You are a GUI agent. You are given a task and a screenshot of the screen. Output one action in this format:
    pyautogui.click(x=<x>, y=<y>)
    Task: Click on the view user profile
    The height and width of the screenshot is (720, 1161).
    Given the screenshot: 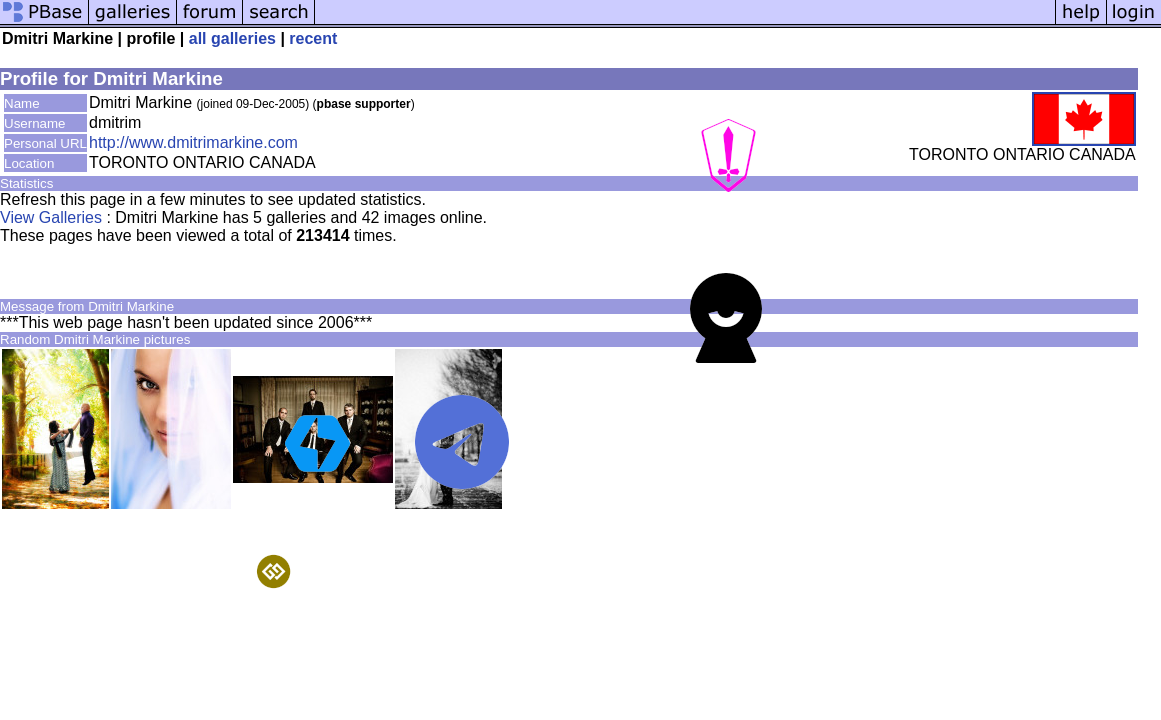 What is the action you would take?
    pyautogui.click(x=726, y=318)
    